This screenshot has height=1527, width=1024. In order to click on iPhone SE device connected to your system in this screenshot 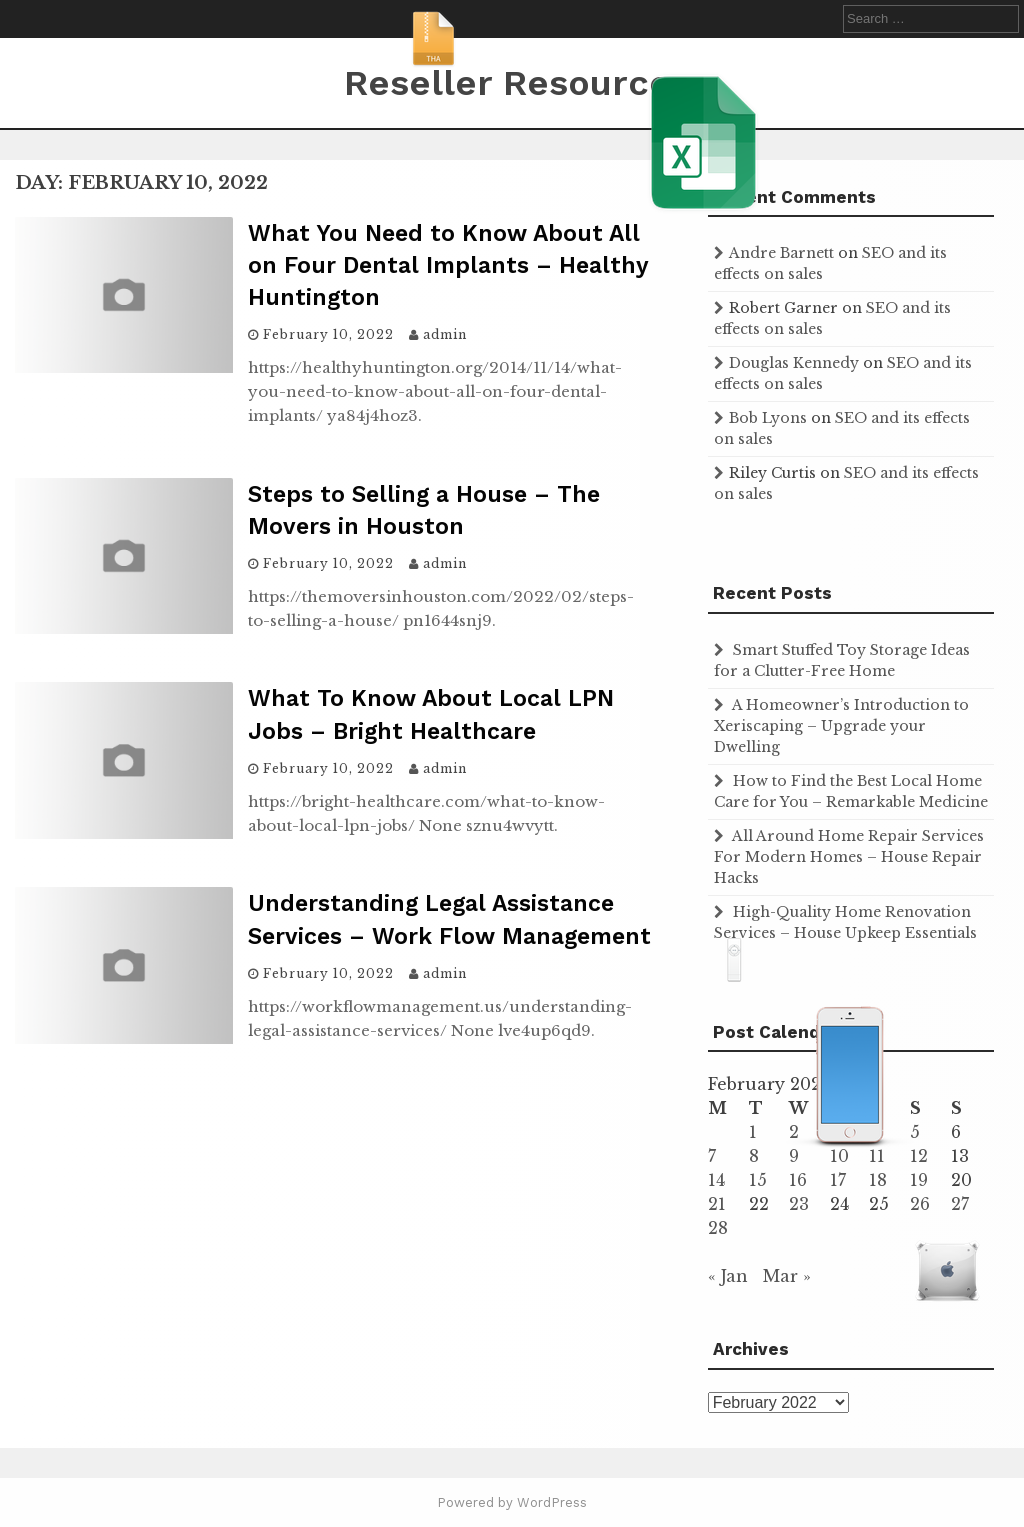, I will do `click(850, 1077)`.